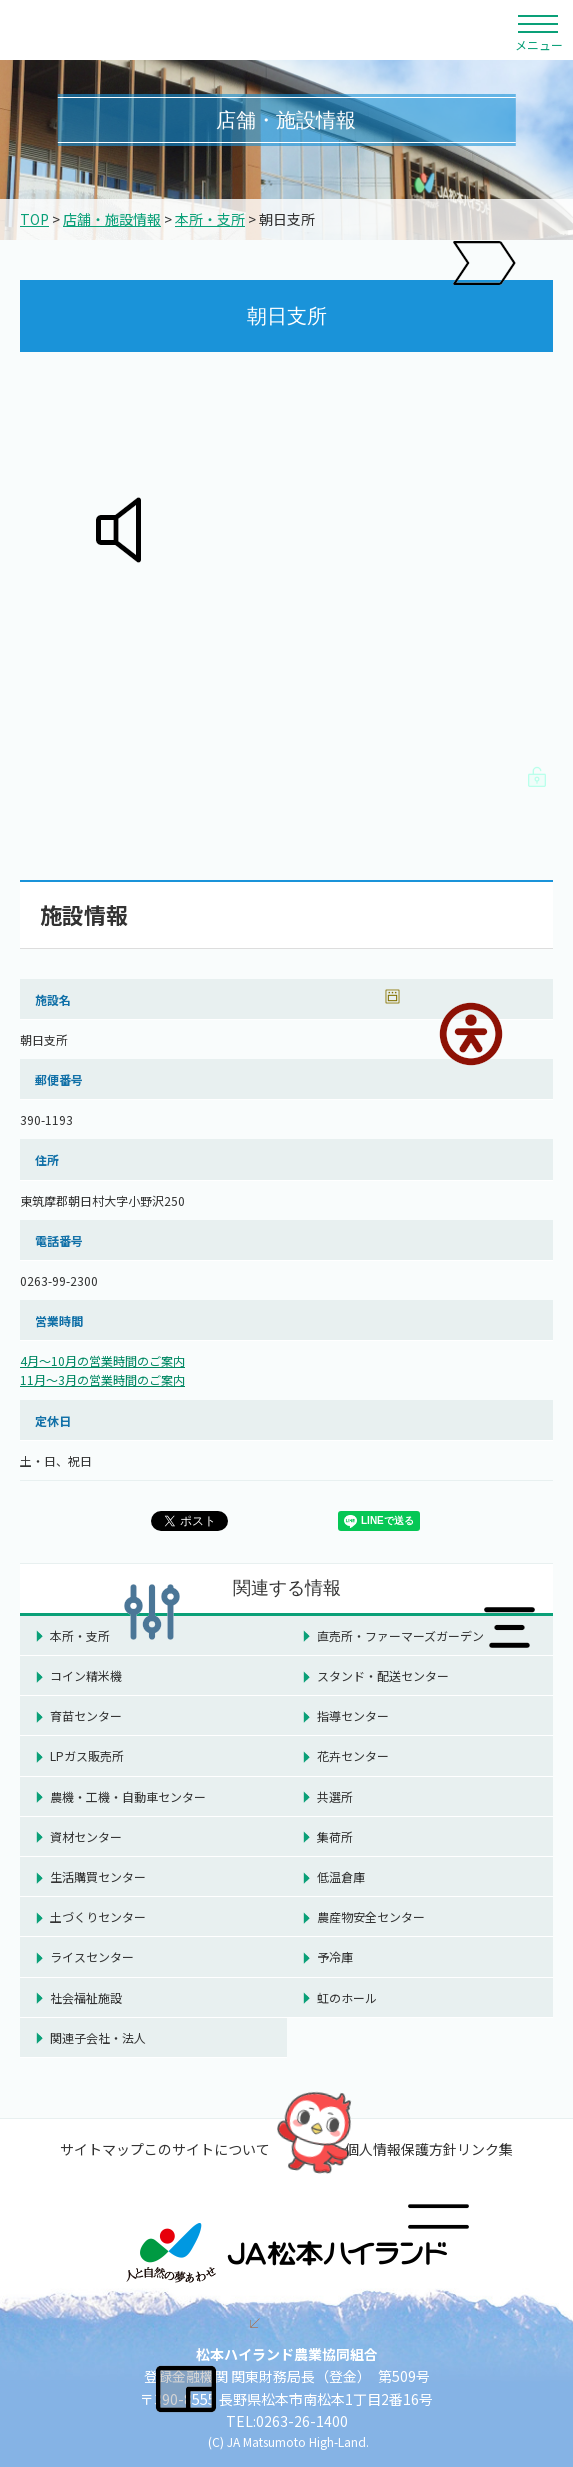 The image size is (573, 2467). I want to click on view user profile, so click(471, 1034).